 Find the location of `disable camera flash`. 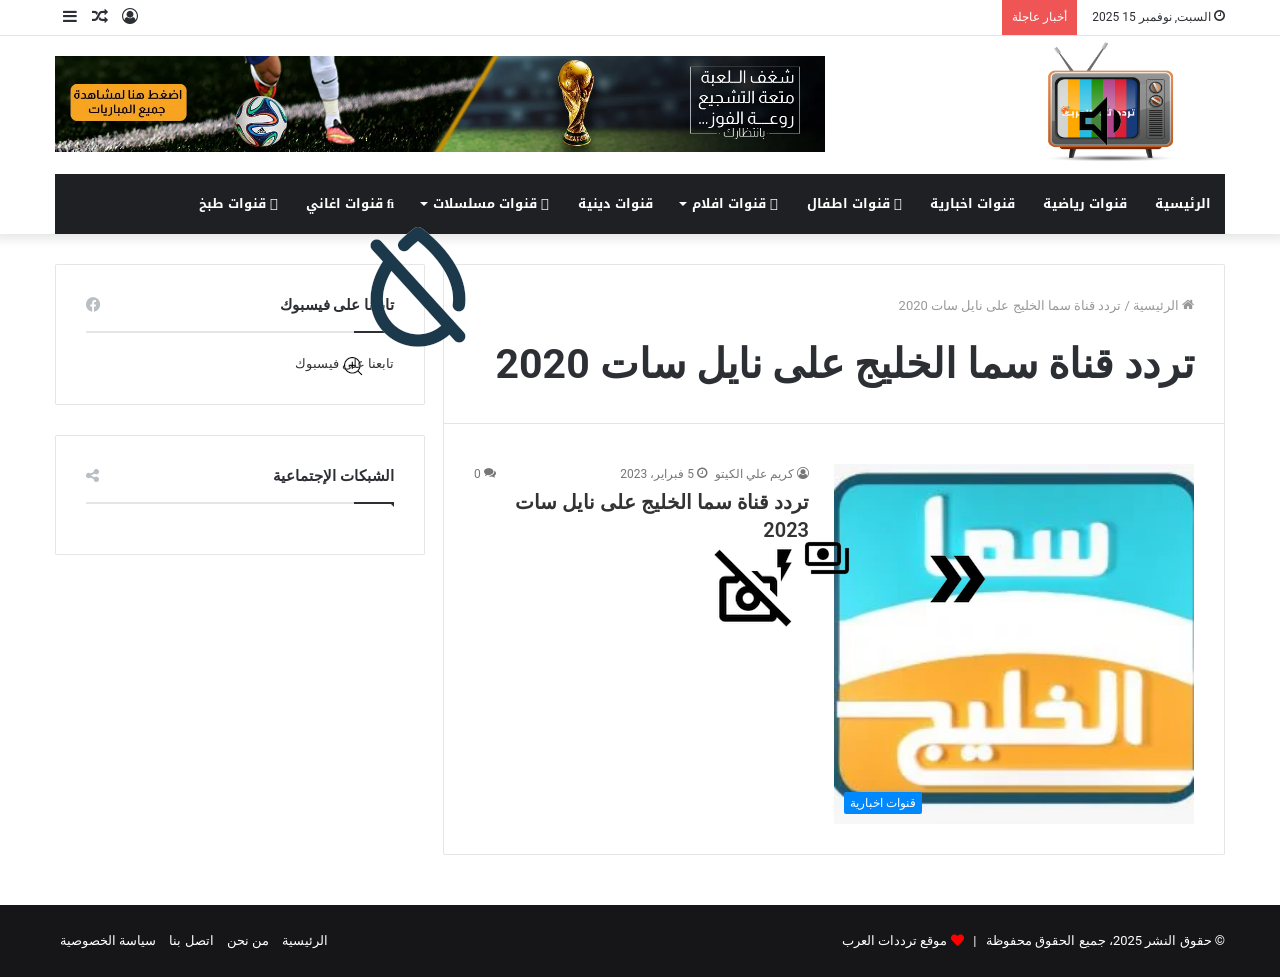

disable camera flash is located at coordinates (755, 585).